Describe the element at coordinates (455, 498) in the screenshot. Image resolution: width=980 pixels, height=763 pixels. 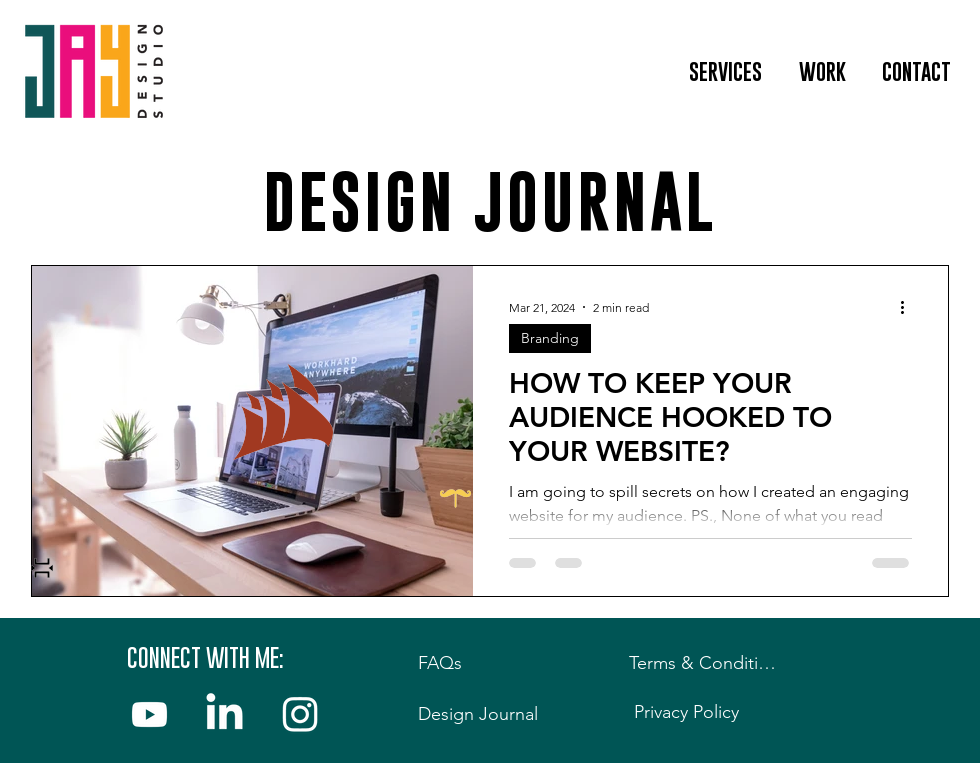
I see `handlebars.js templating library logo` at that location.